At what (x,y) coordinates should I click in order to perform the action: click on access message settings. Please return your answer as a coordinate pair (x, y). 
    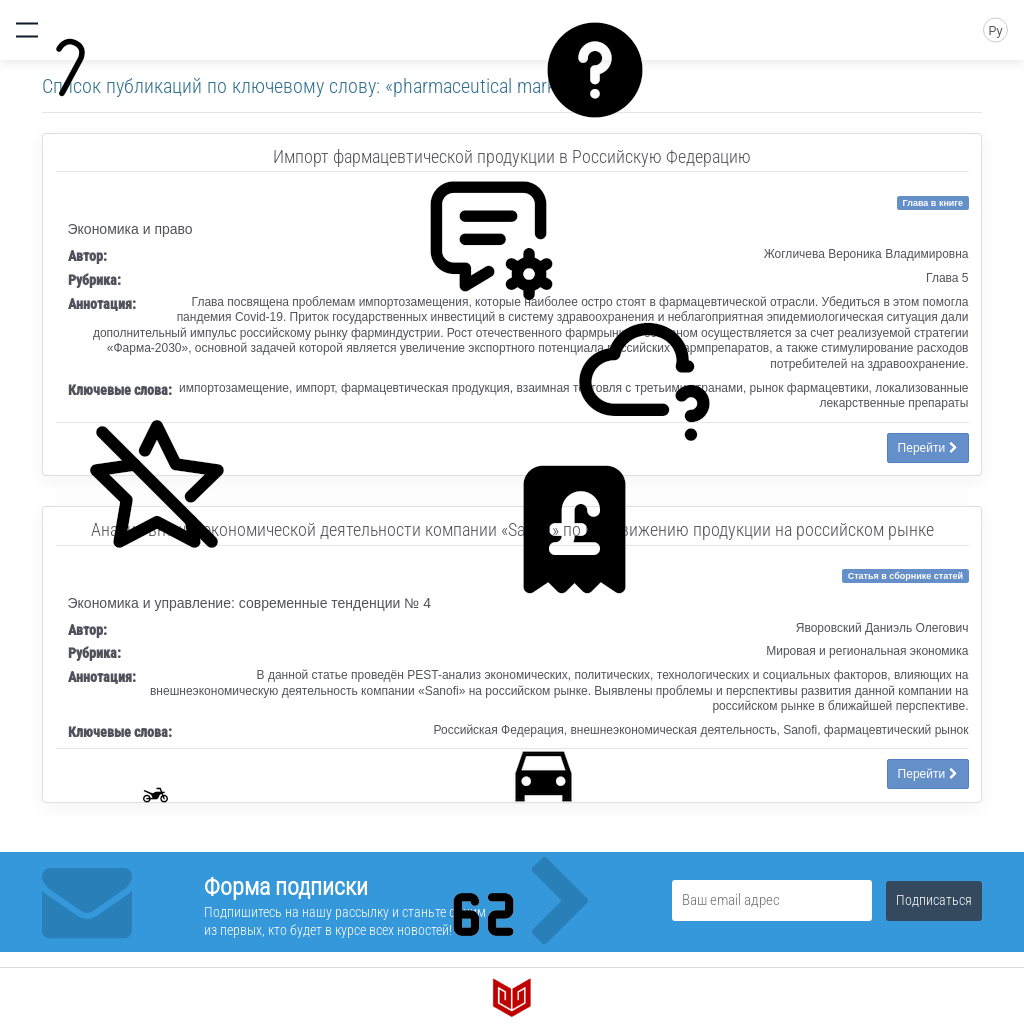
    Looking at the image, I should click on (488, 233).